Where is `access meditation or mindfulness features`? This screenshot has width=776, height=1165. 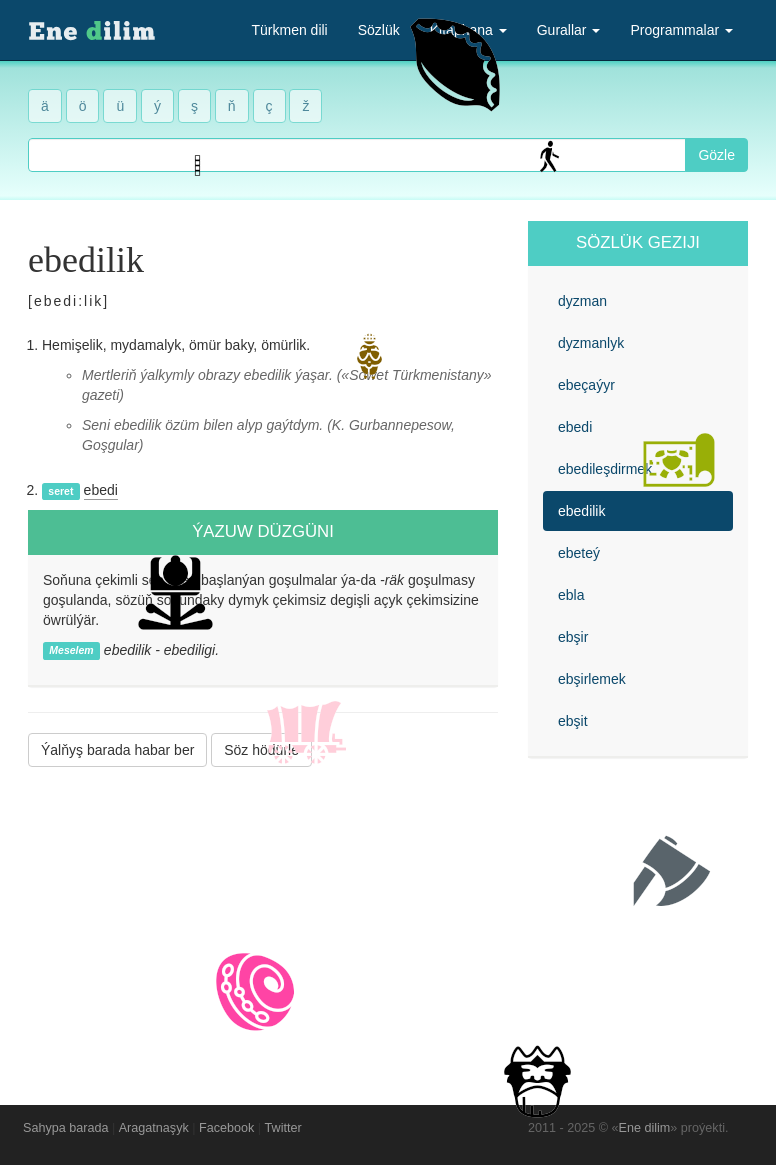
access meditation or mindfulness features is located at coordinates (175, 592).